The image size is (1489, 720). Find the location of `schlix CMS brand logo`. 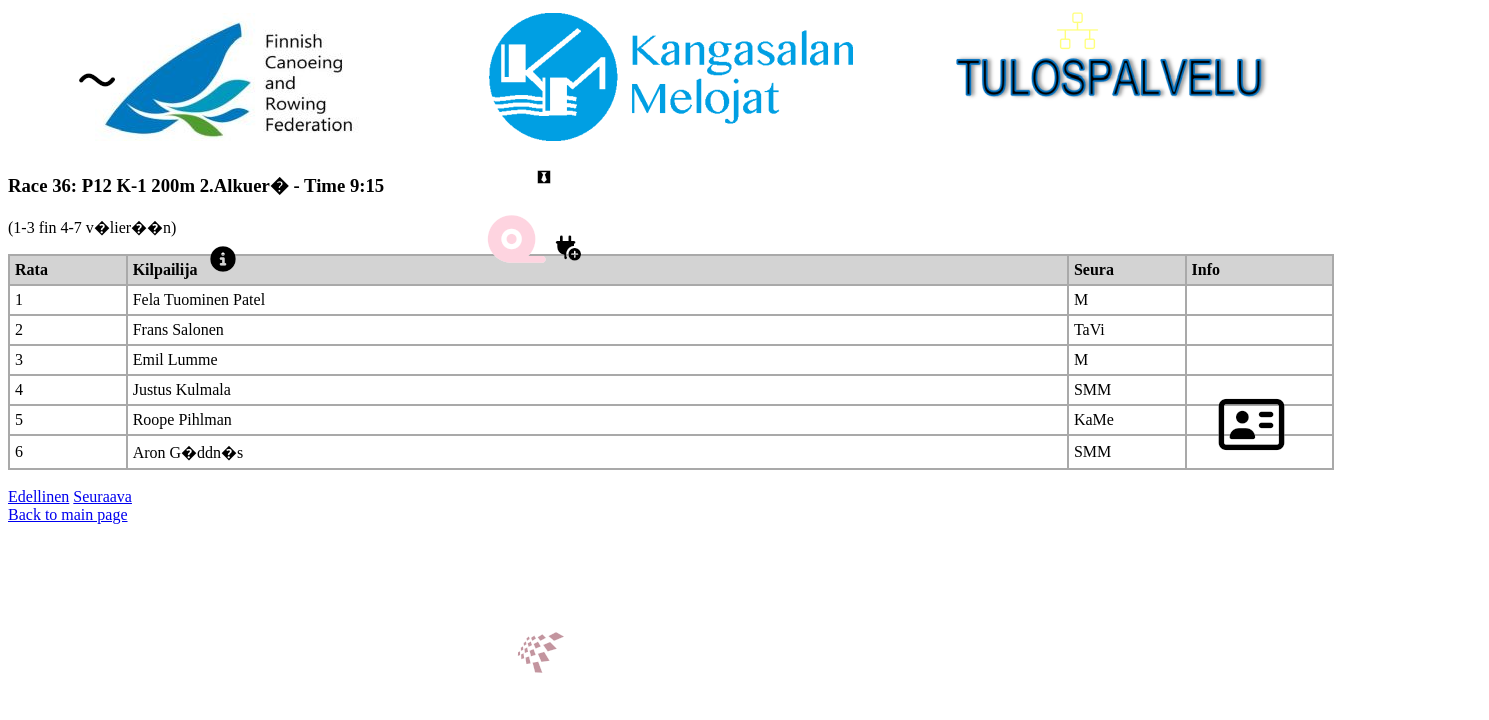

schlix CMS brand logo is located at coordinates (541, 651).